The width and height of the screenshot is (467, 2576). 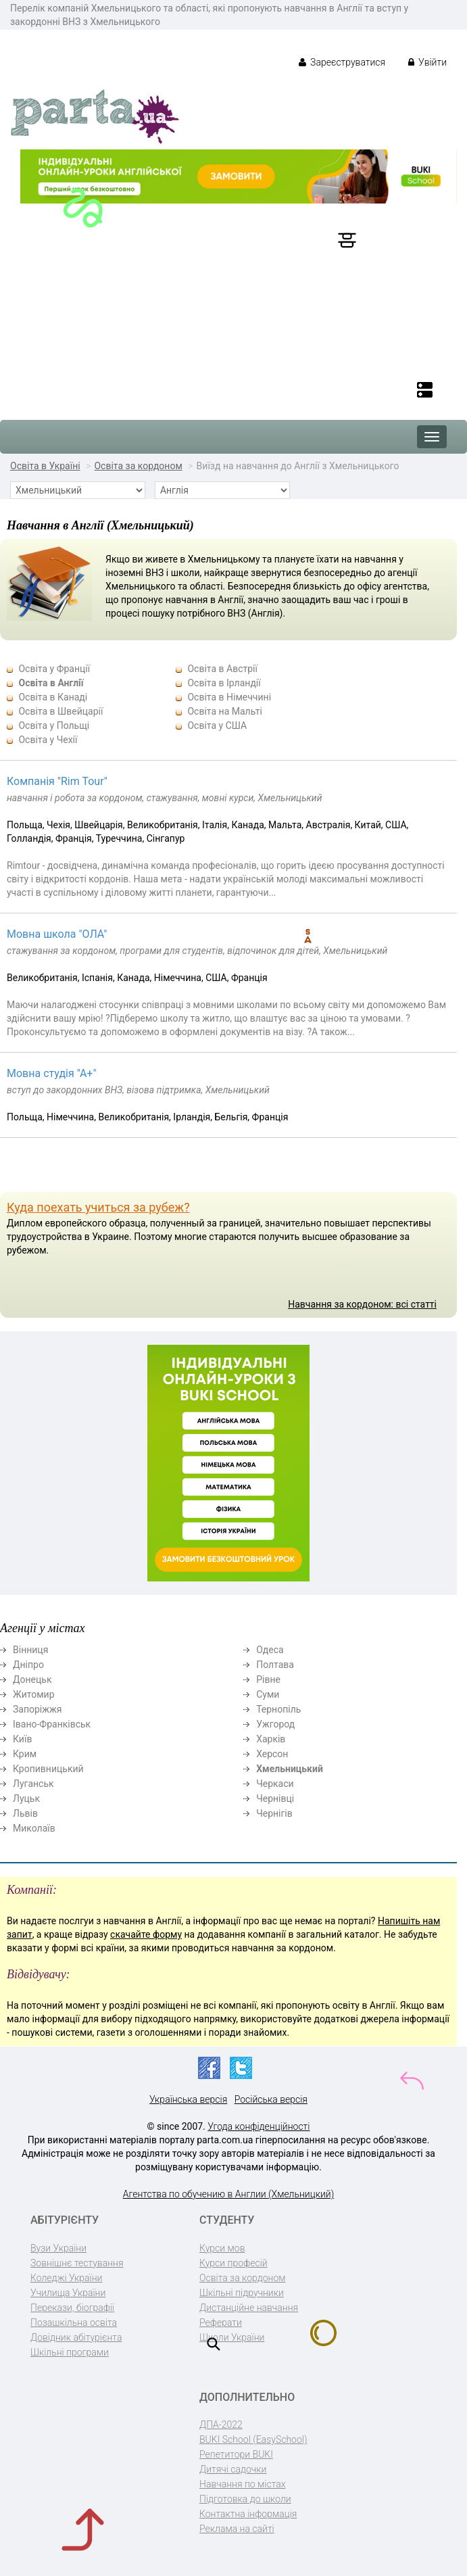 I want to click on decorative squiggle or flourish element, so click(x=82, y=208).